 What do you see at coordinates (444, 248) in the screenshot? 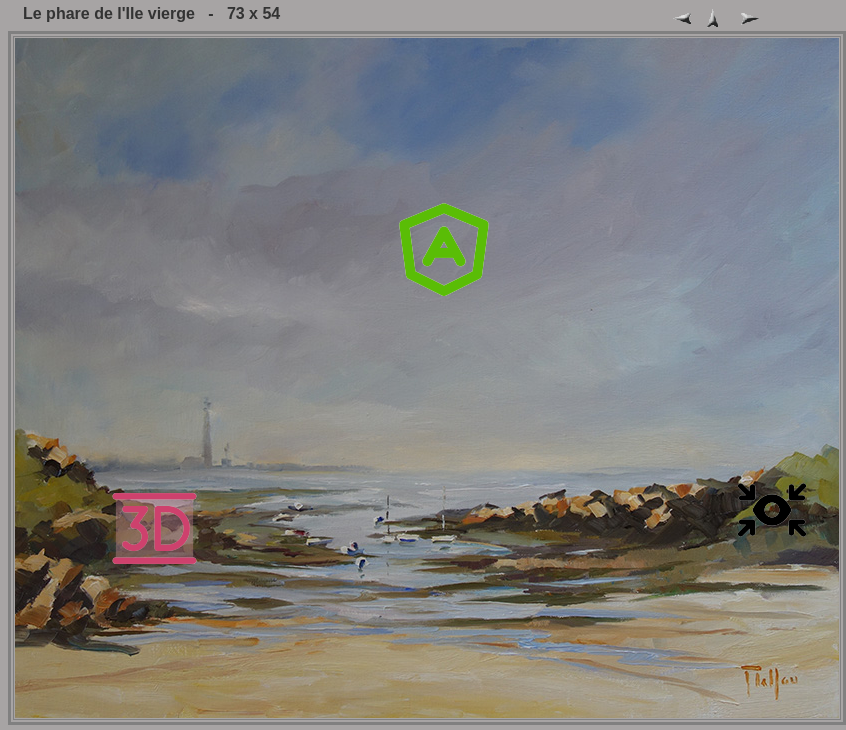
I see `Angular framework logo` at bounding box center [444, 248].